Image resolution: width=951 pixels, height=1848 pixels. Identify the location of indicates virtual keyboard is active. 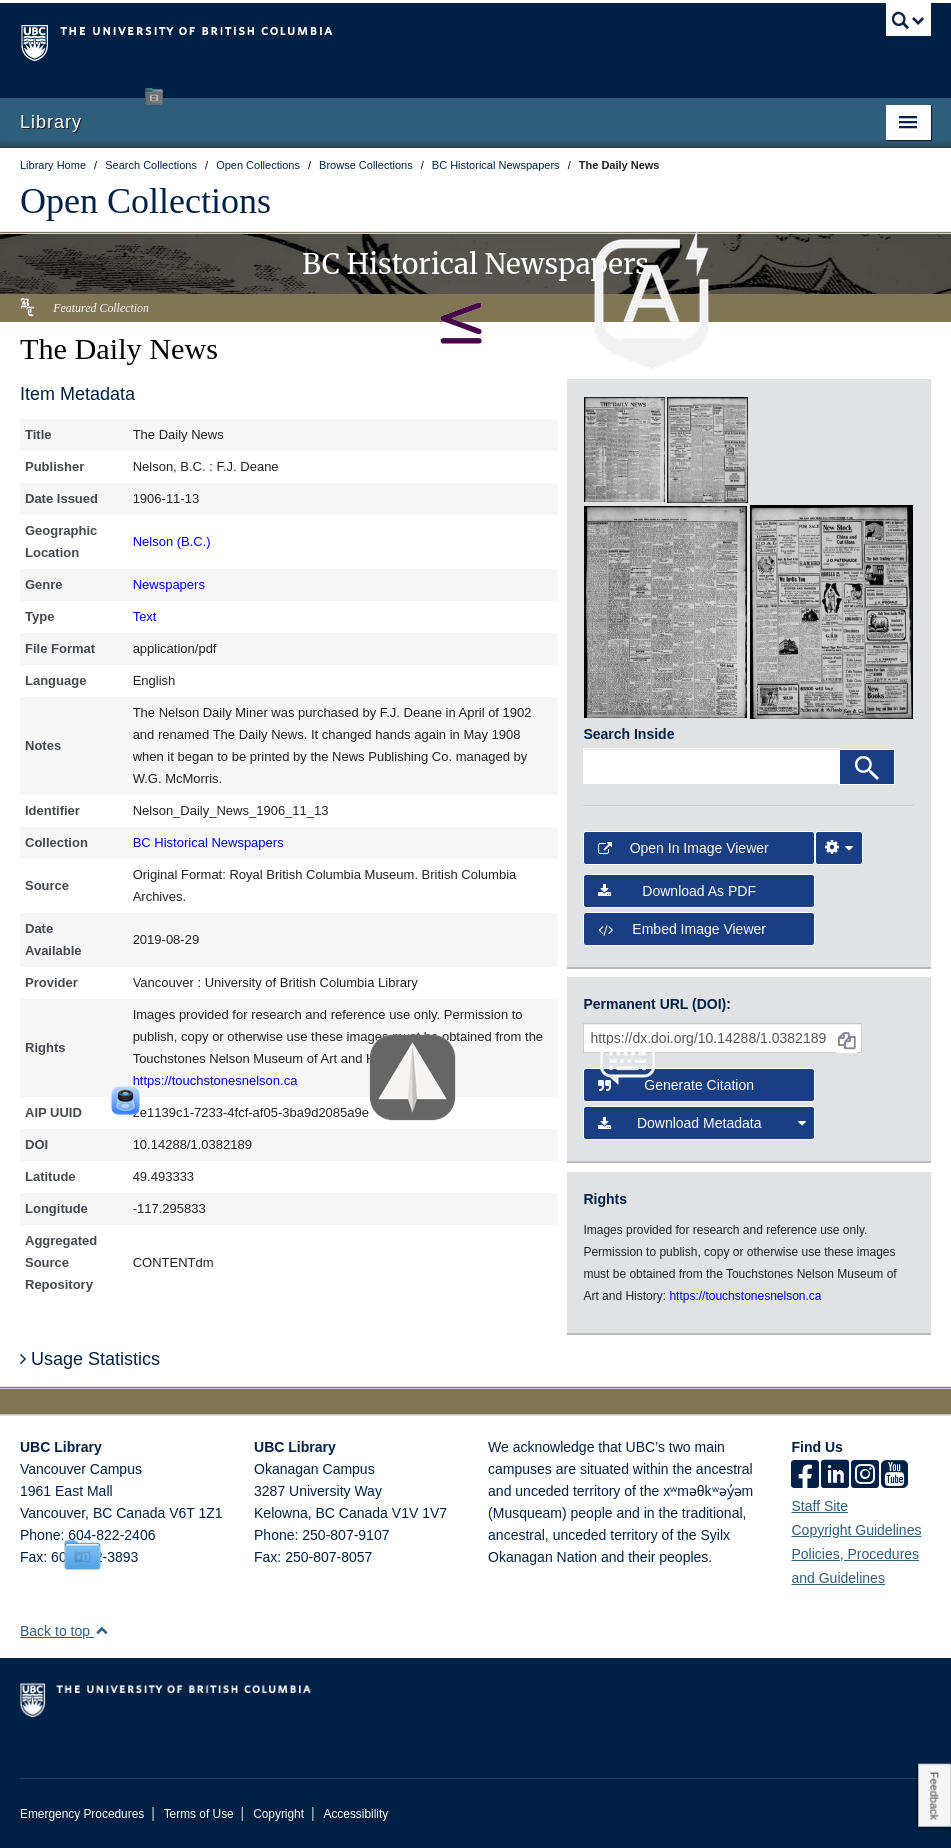
(627, 1064).